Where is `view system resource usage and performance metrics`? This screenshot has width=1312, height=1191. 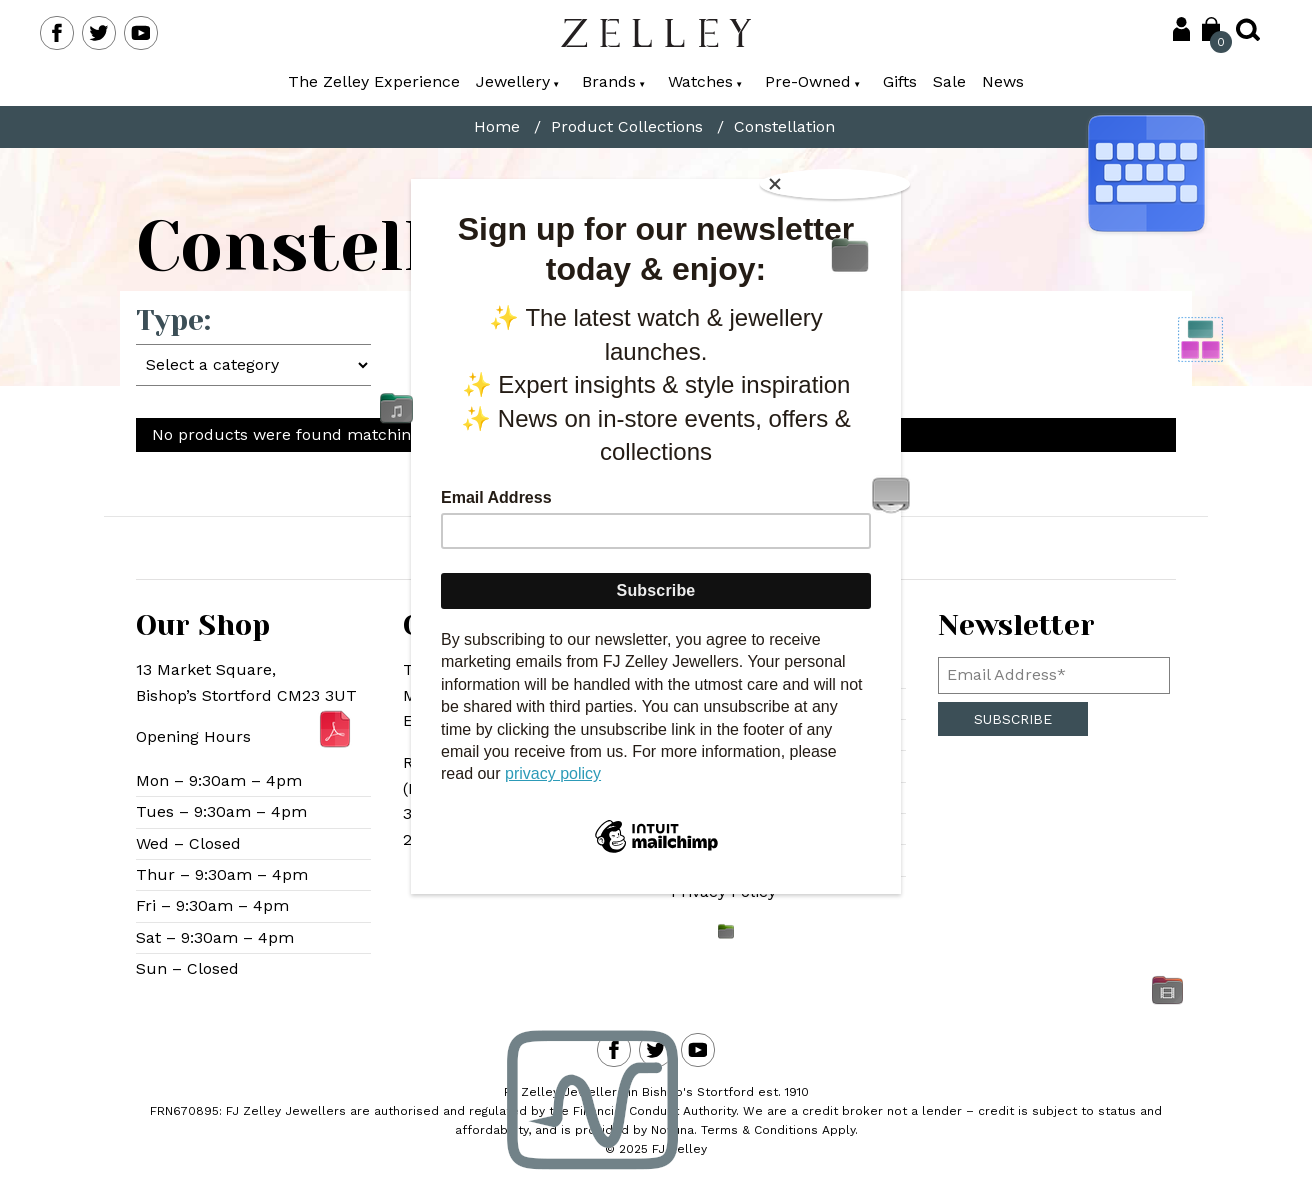 view system resource usage and performance metrics is located at coordinates (592, 1094).